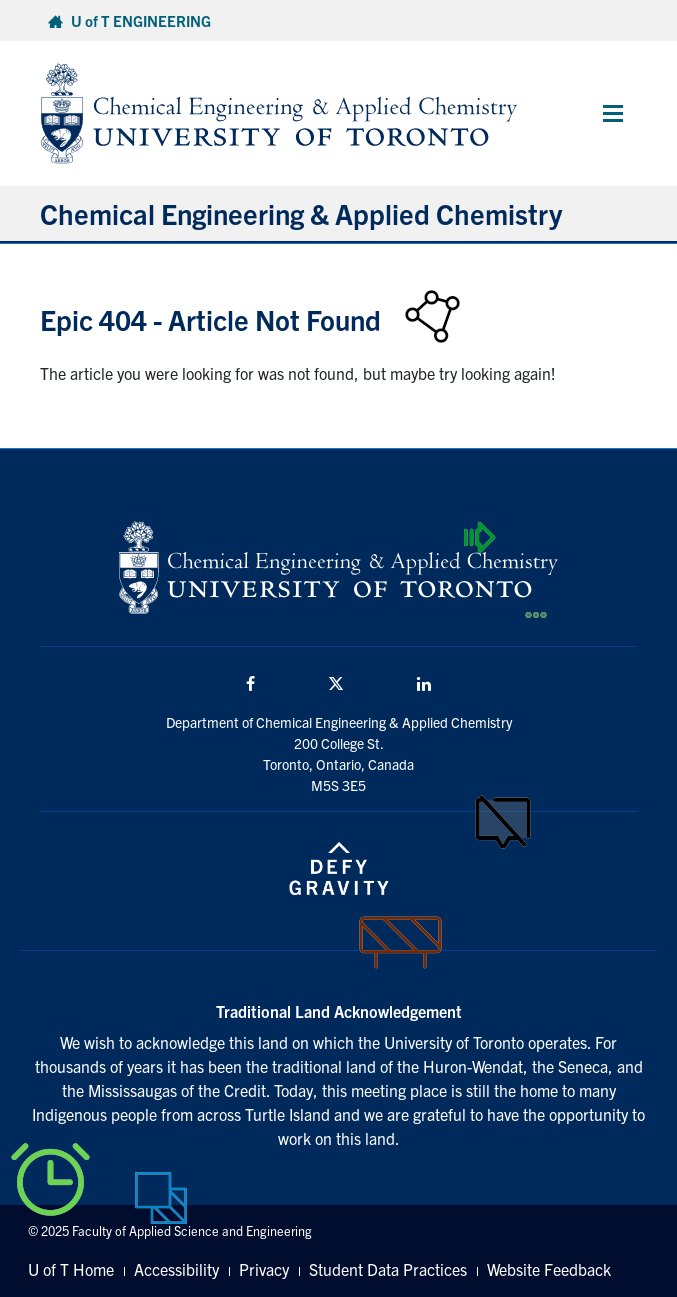  Describe the element at coordinates (536, 615) in the screenshot. I see `open more options menu` at that location.